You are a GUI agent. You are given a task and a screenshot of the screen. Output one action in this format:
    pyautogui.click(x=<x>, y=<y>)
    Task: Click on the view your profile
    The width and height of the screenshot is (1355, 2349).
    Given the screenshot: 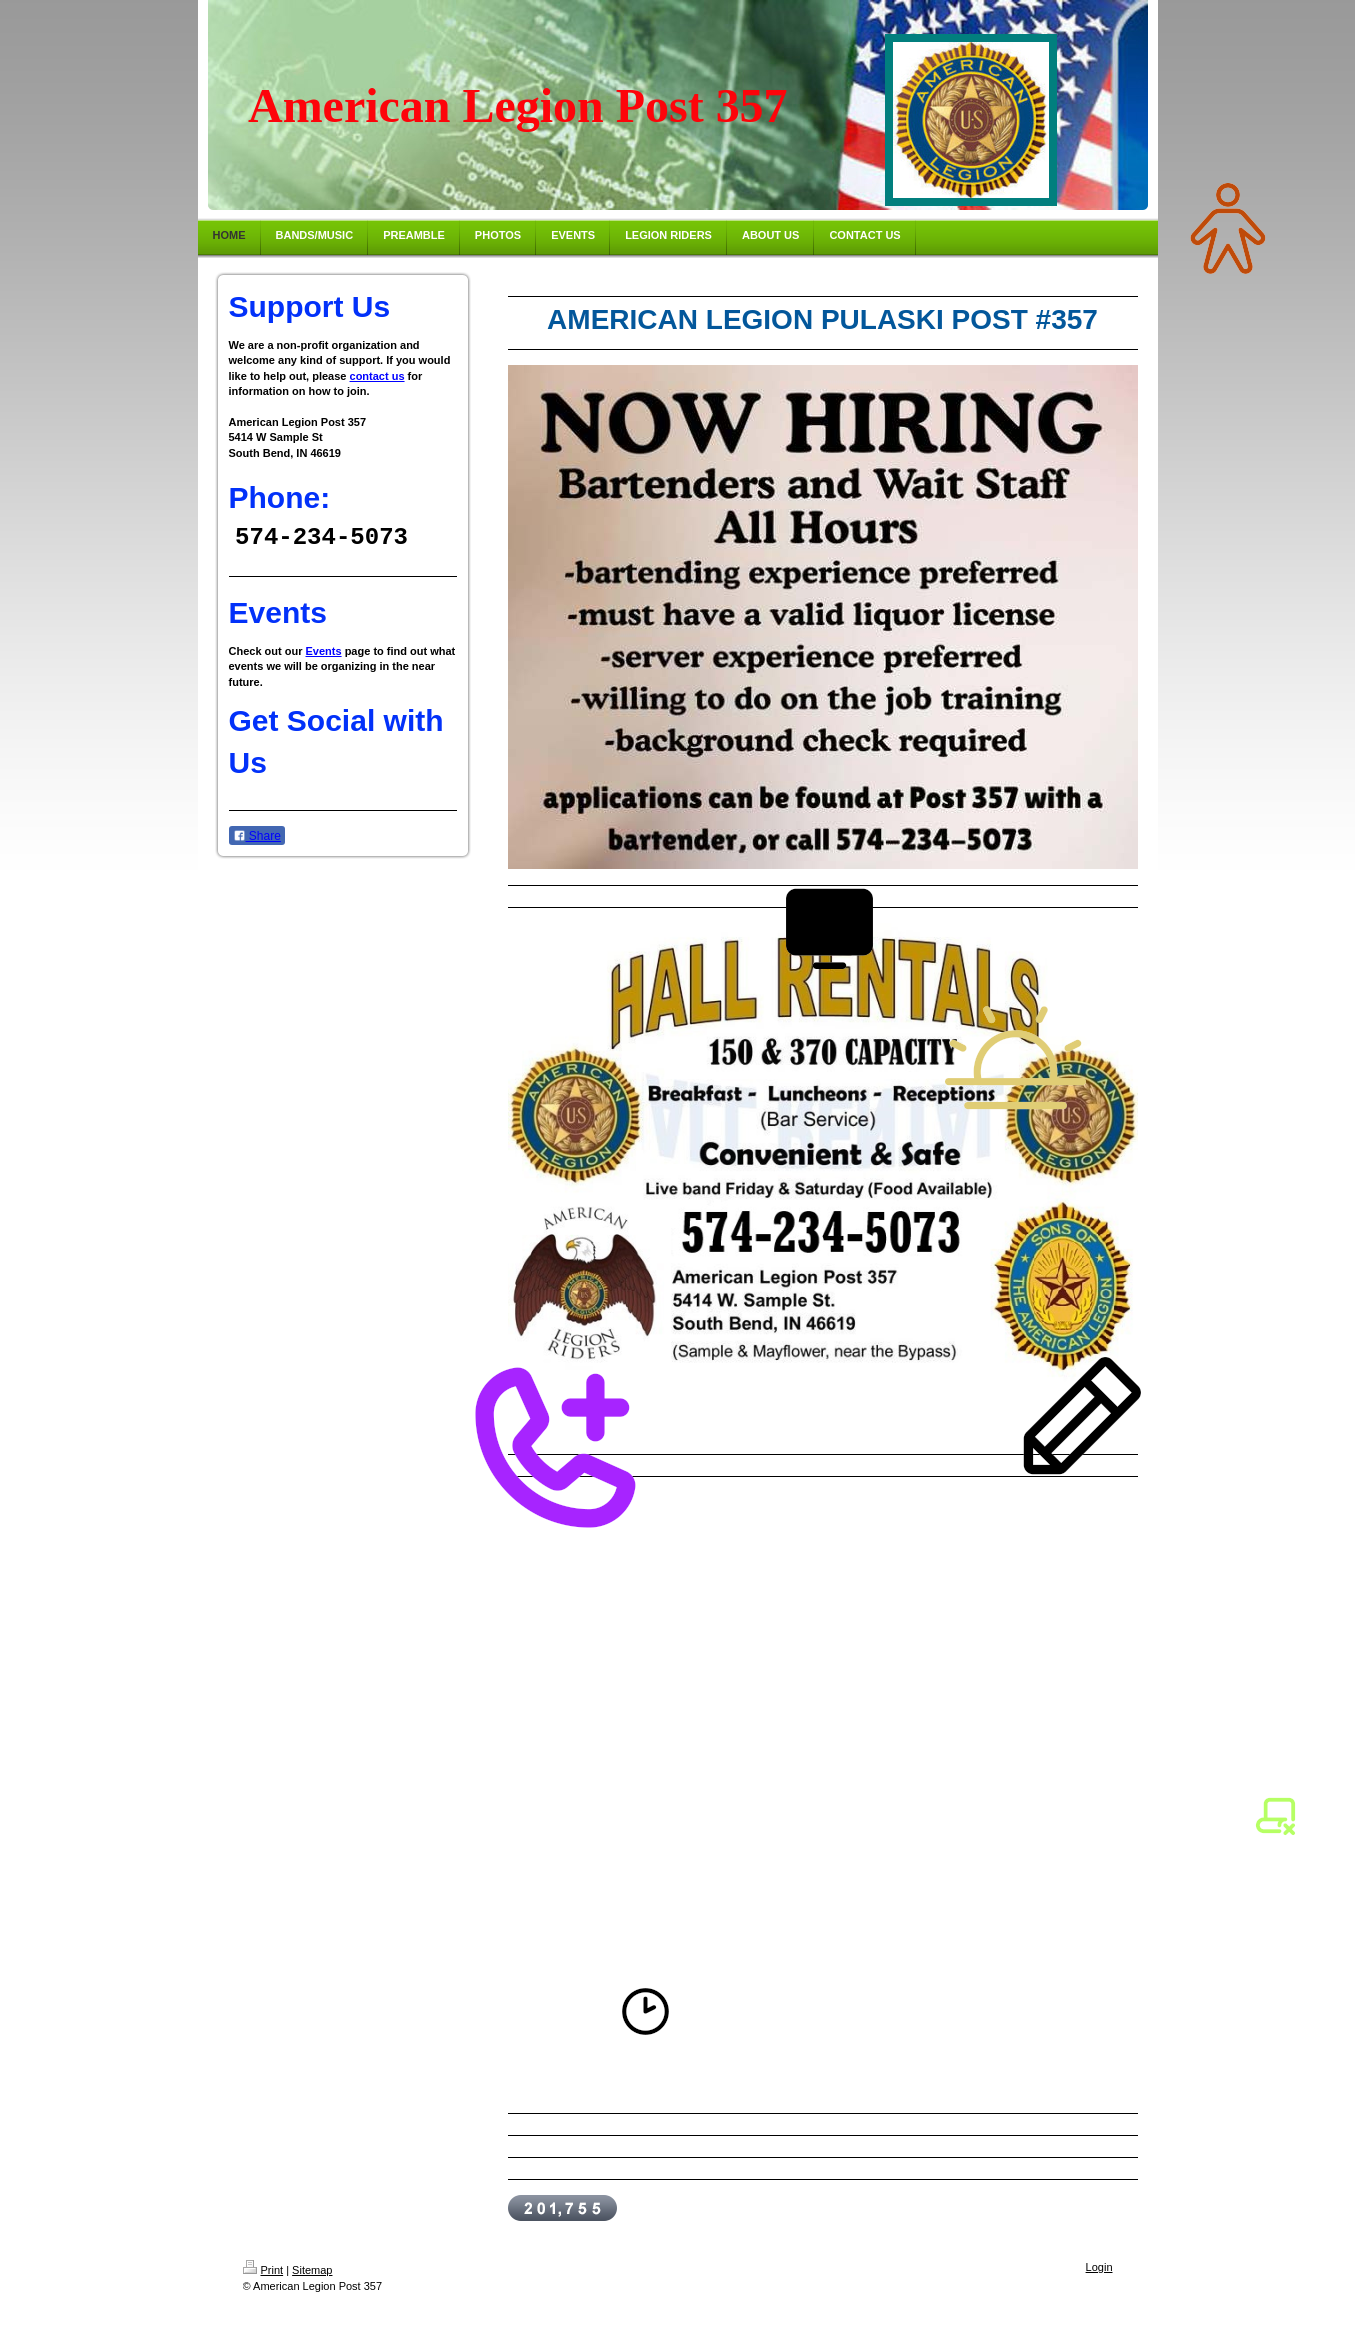 What is the action you would take?
    pyautogui.click(x=1228, y=230)
    